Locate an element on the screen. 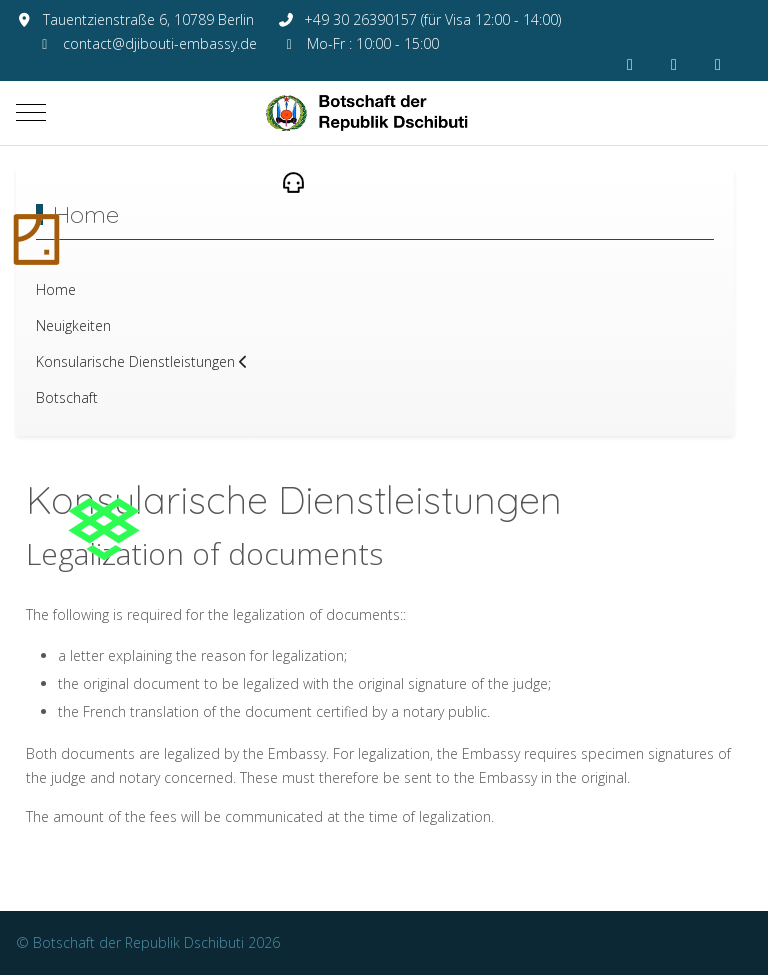  indicates dangerous or hazardous content is located at coordinates (293, 182).